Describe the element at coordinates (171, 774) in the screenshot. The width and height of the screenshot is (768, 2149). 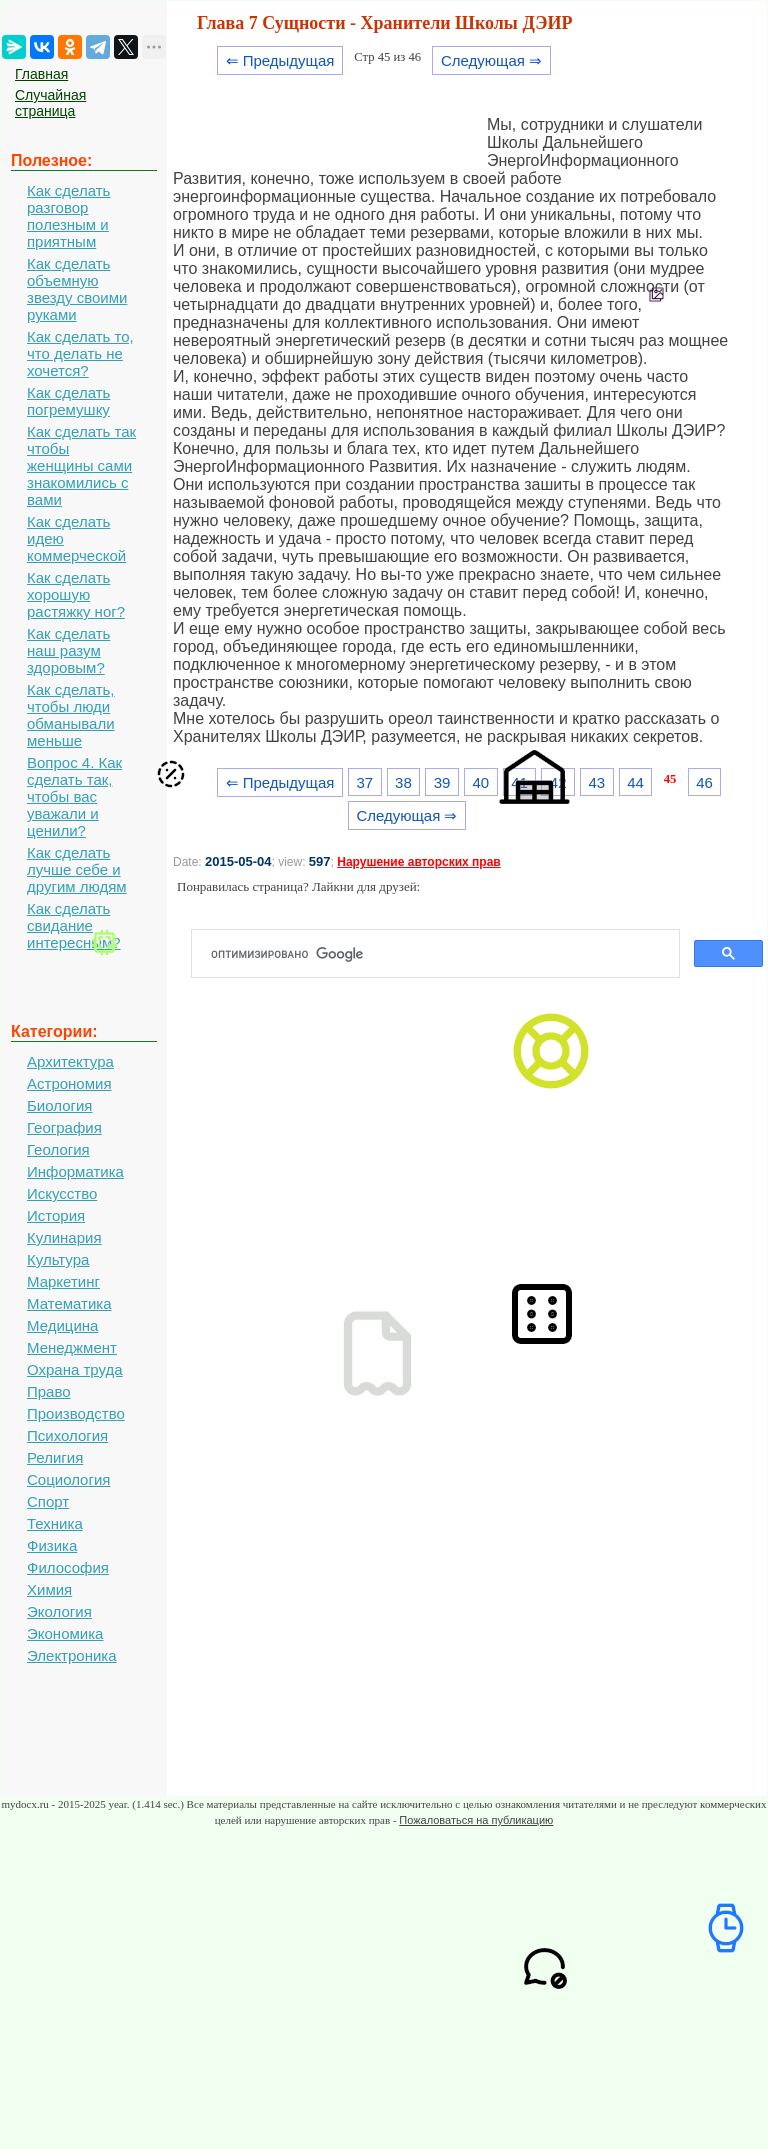
I see `indicates a discount or promotion in progress` at that location.